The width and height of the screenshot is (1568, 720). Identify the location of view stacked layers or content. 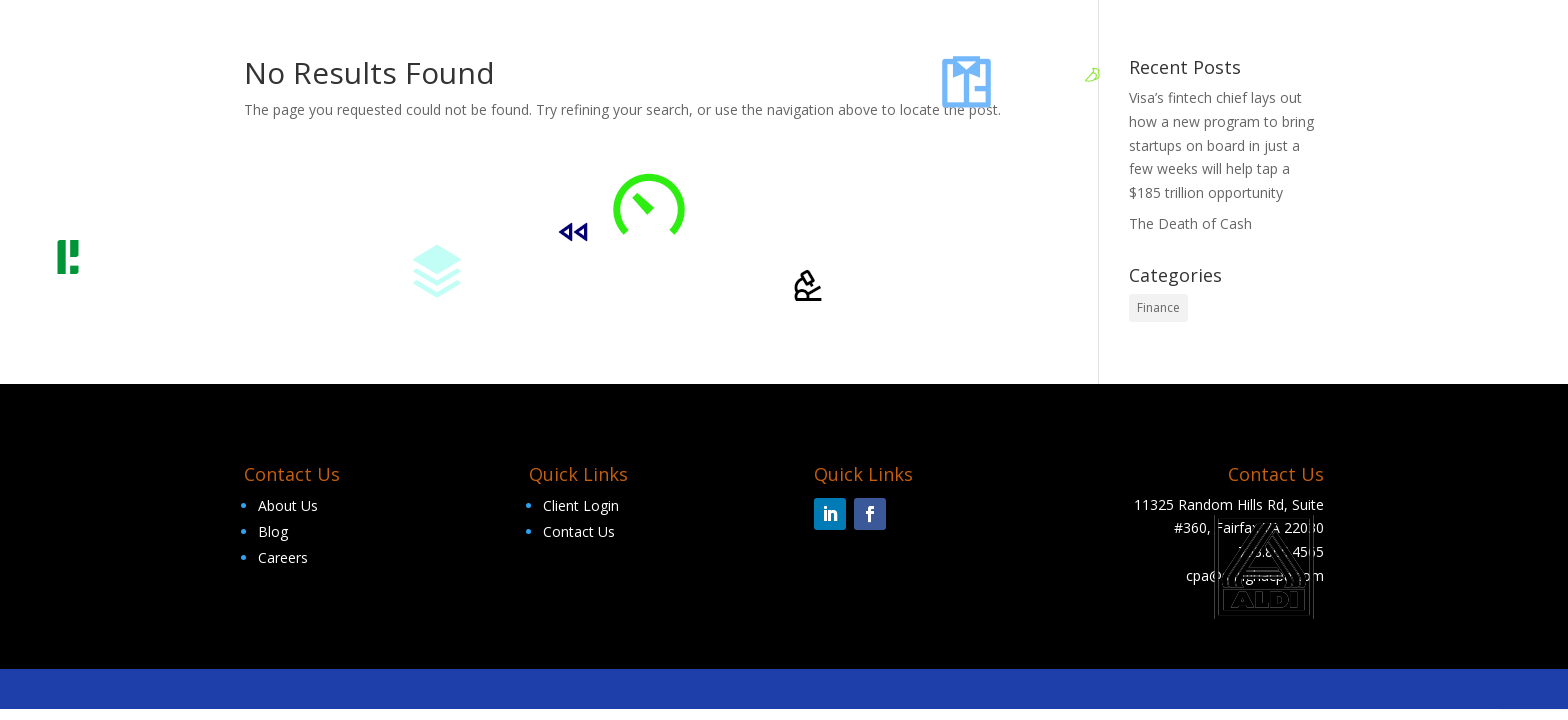
(437, 272).